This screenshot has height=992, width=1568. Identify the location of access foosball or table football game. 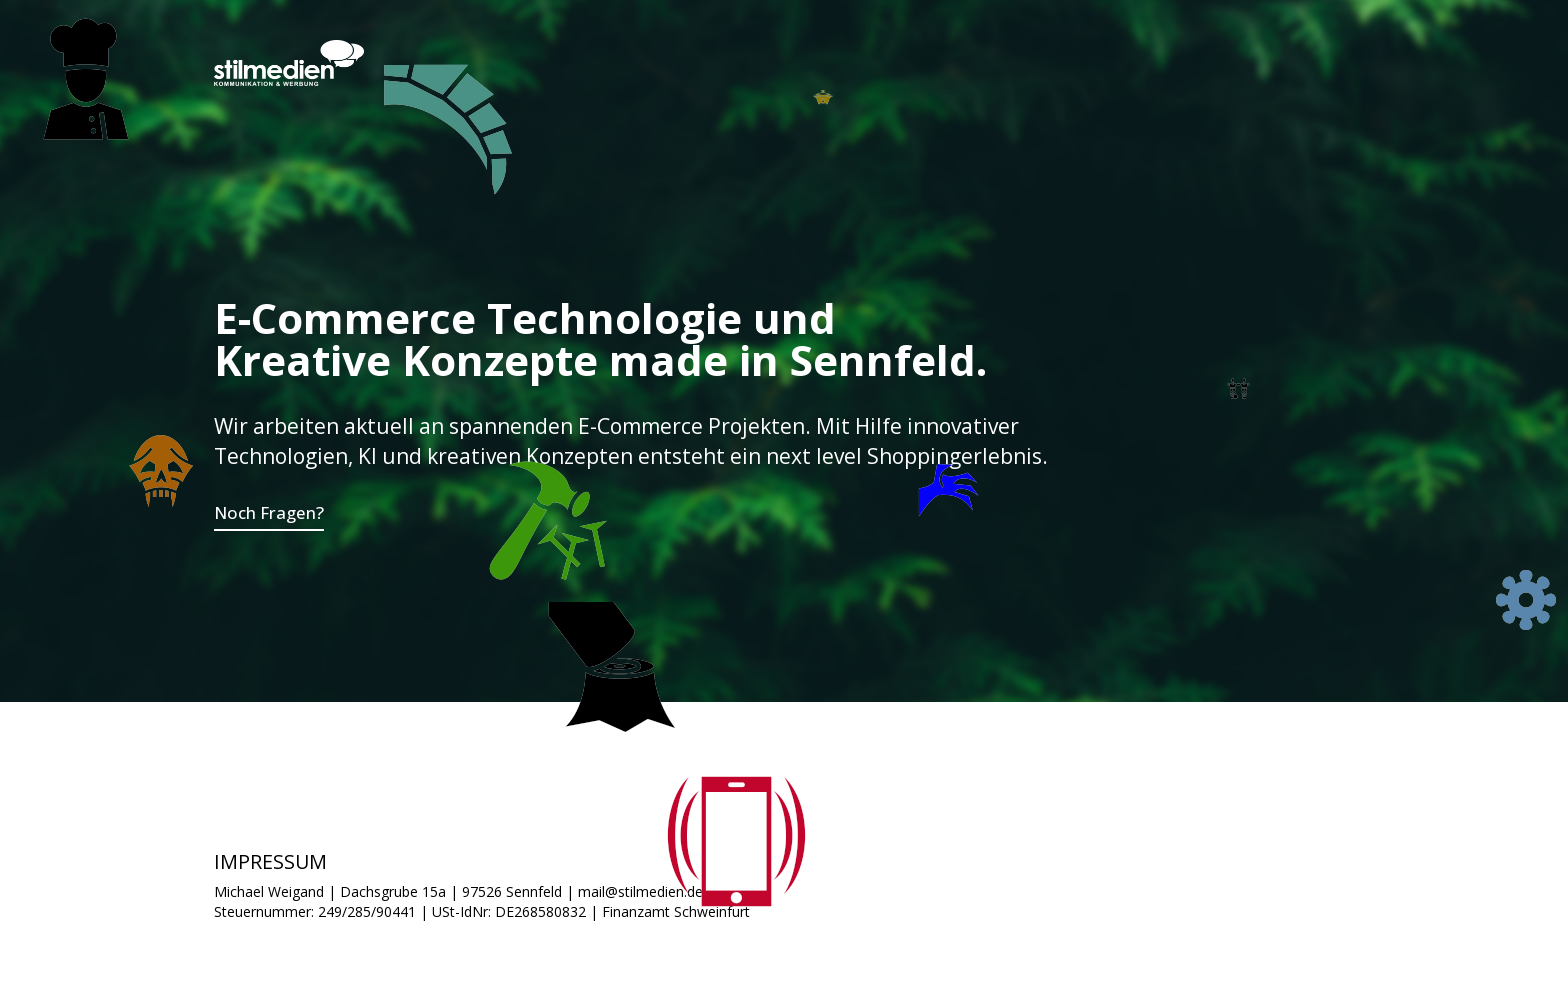
(1238, 388).